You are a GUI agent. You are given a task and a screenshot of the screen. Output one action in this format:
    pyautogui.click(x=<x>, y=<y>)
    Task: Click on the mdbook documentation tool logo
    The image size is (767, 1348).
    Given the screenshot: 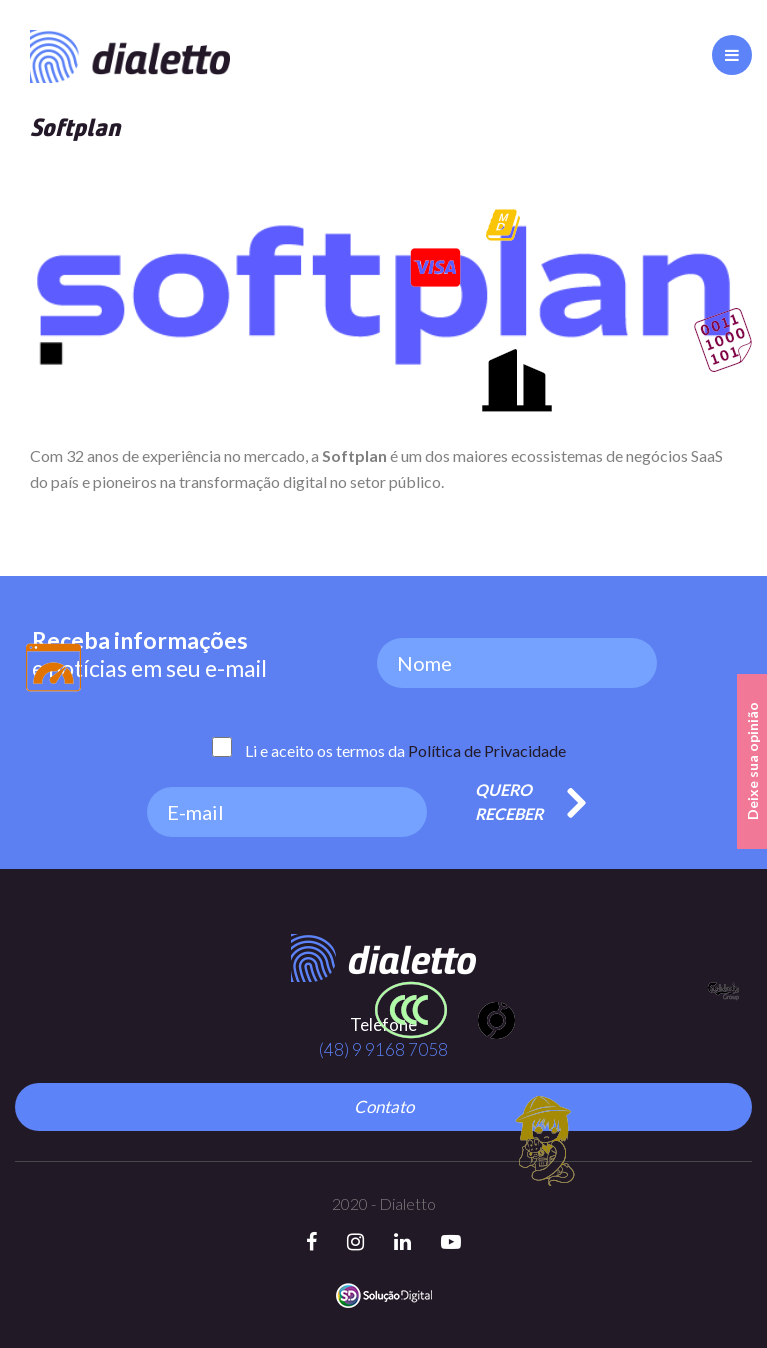 What is the action you would take?
    pyautogui.click(x=503, y=225)
    